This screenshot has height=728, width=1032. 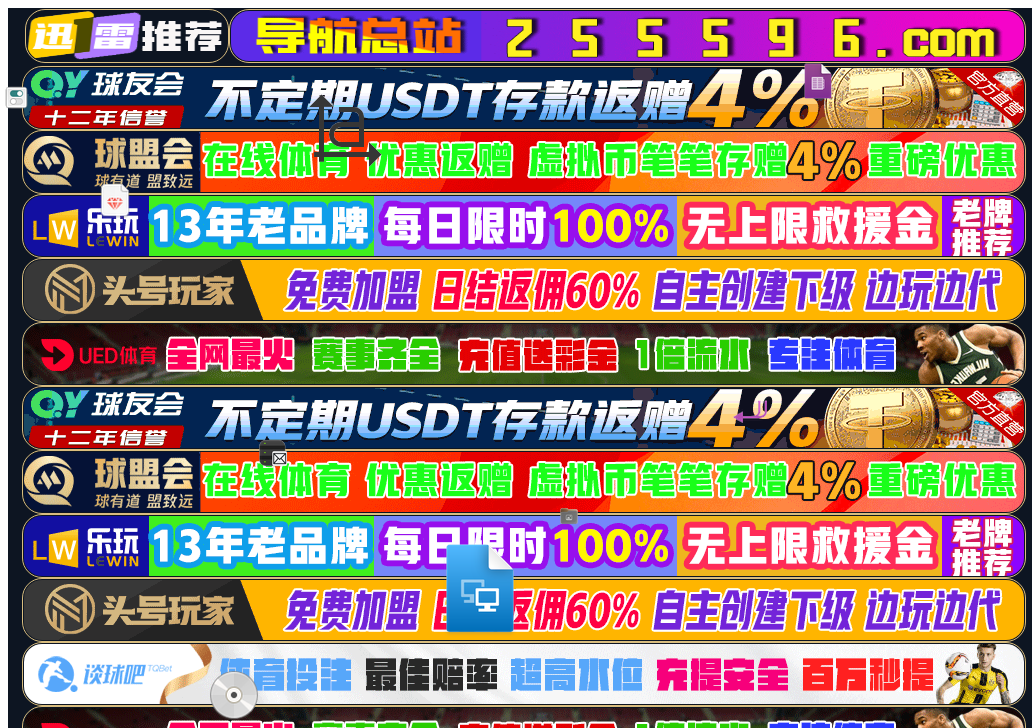 What do you see at coordinates (115, 200) in the screenshot?
I see `a ruby programming language source file` at bounding box center [115, 200].